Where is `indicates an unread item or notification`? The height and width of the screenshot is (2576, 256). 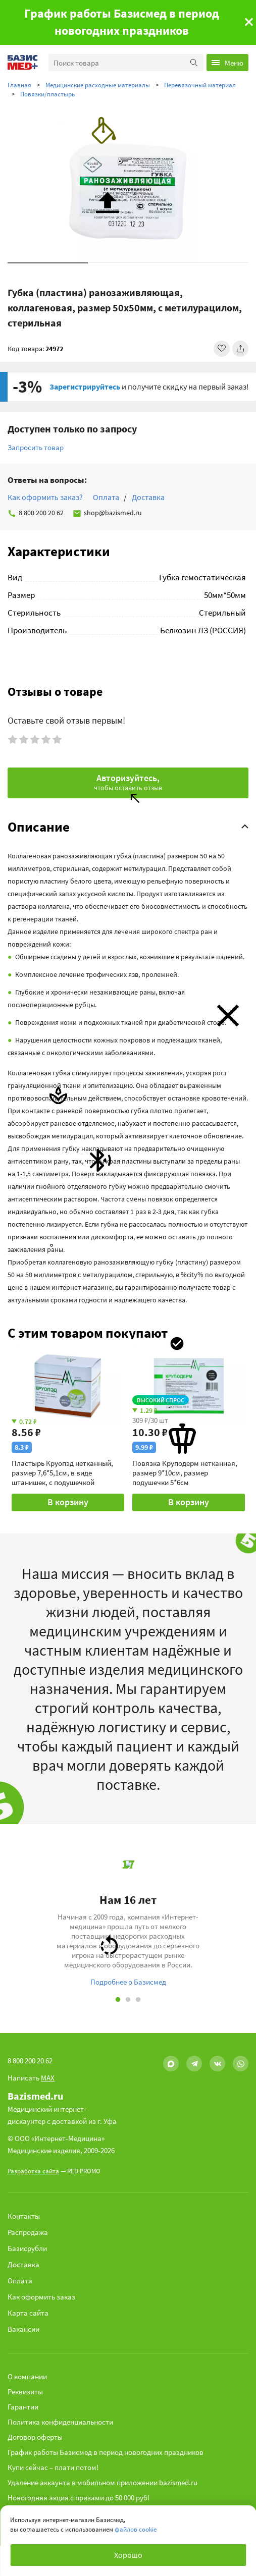 indicates an unread item or notification is located at coordinates (52, 1245).